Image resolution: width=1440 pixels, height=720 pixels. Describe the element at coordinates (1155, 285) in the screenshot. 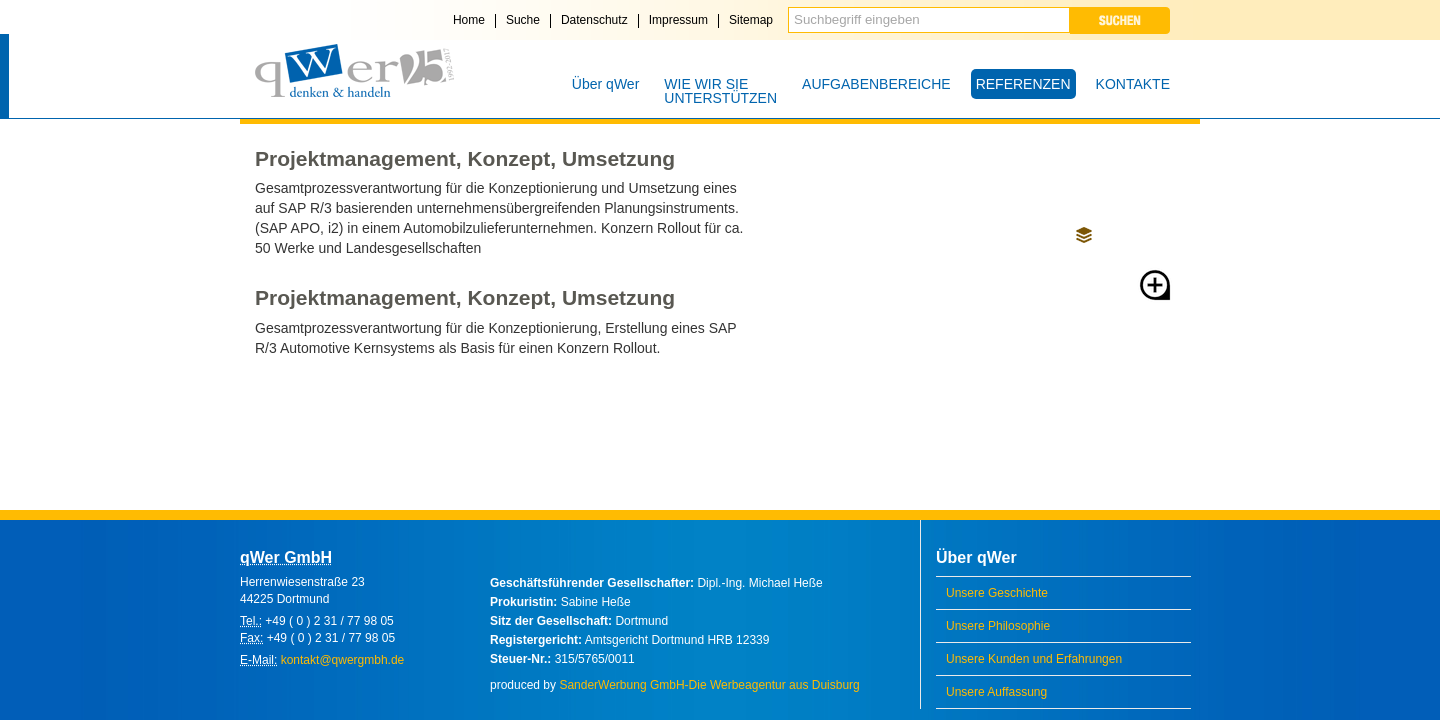

I see `zoom in on image` at that location.